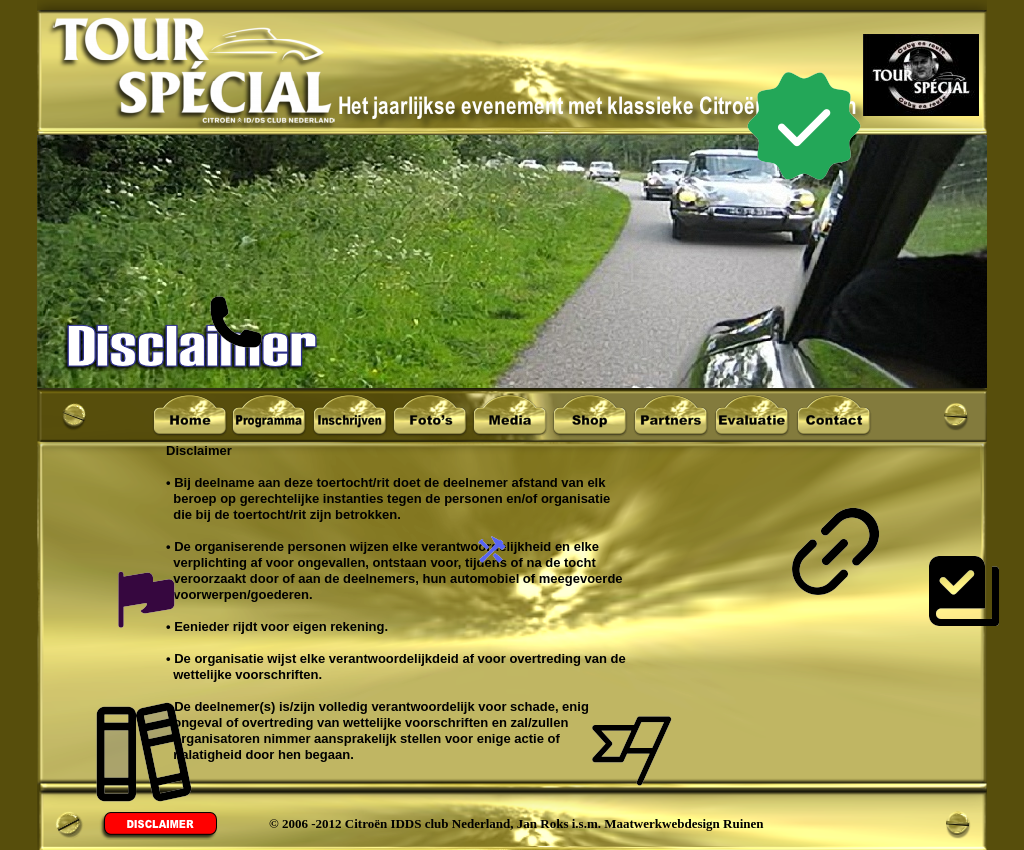  What do you see at coordinates (964, 591) in the screenshot?
I see `view server rules channel` at bounding box center [964, 591].